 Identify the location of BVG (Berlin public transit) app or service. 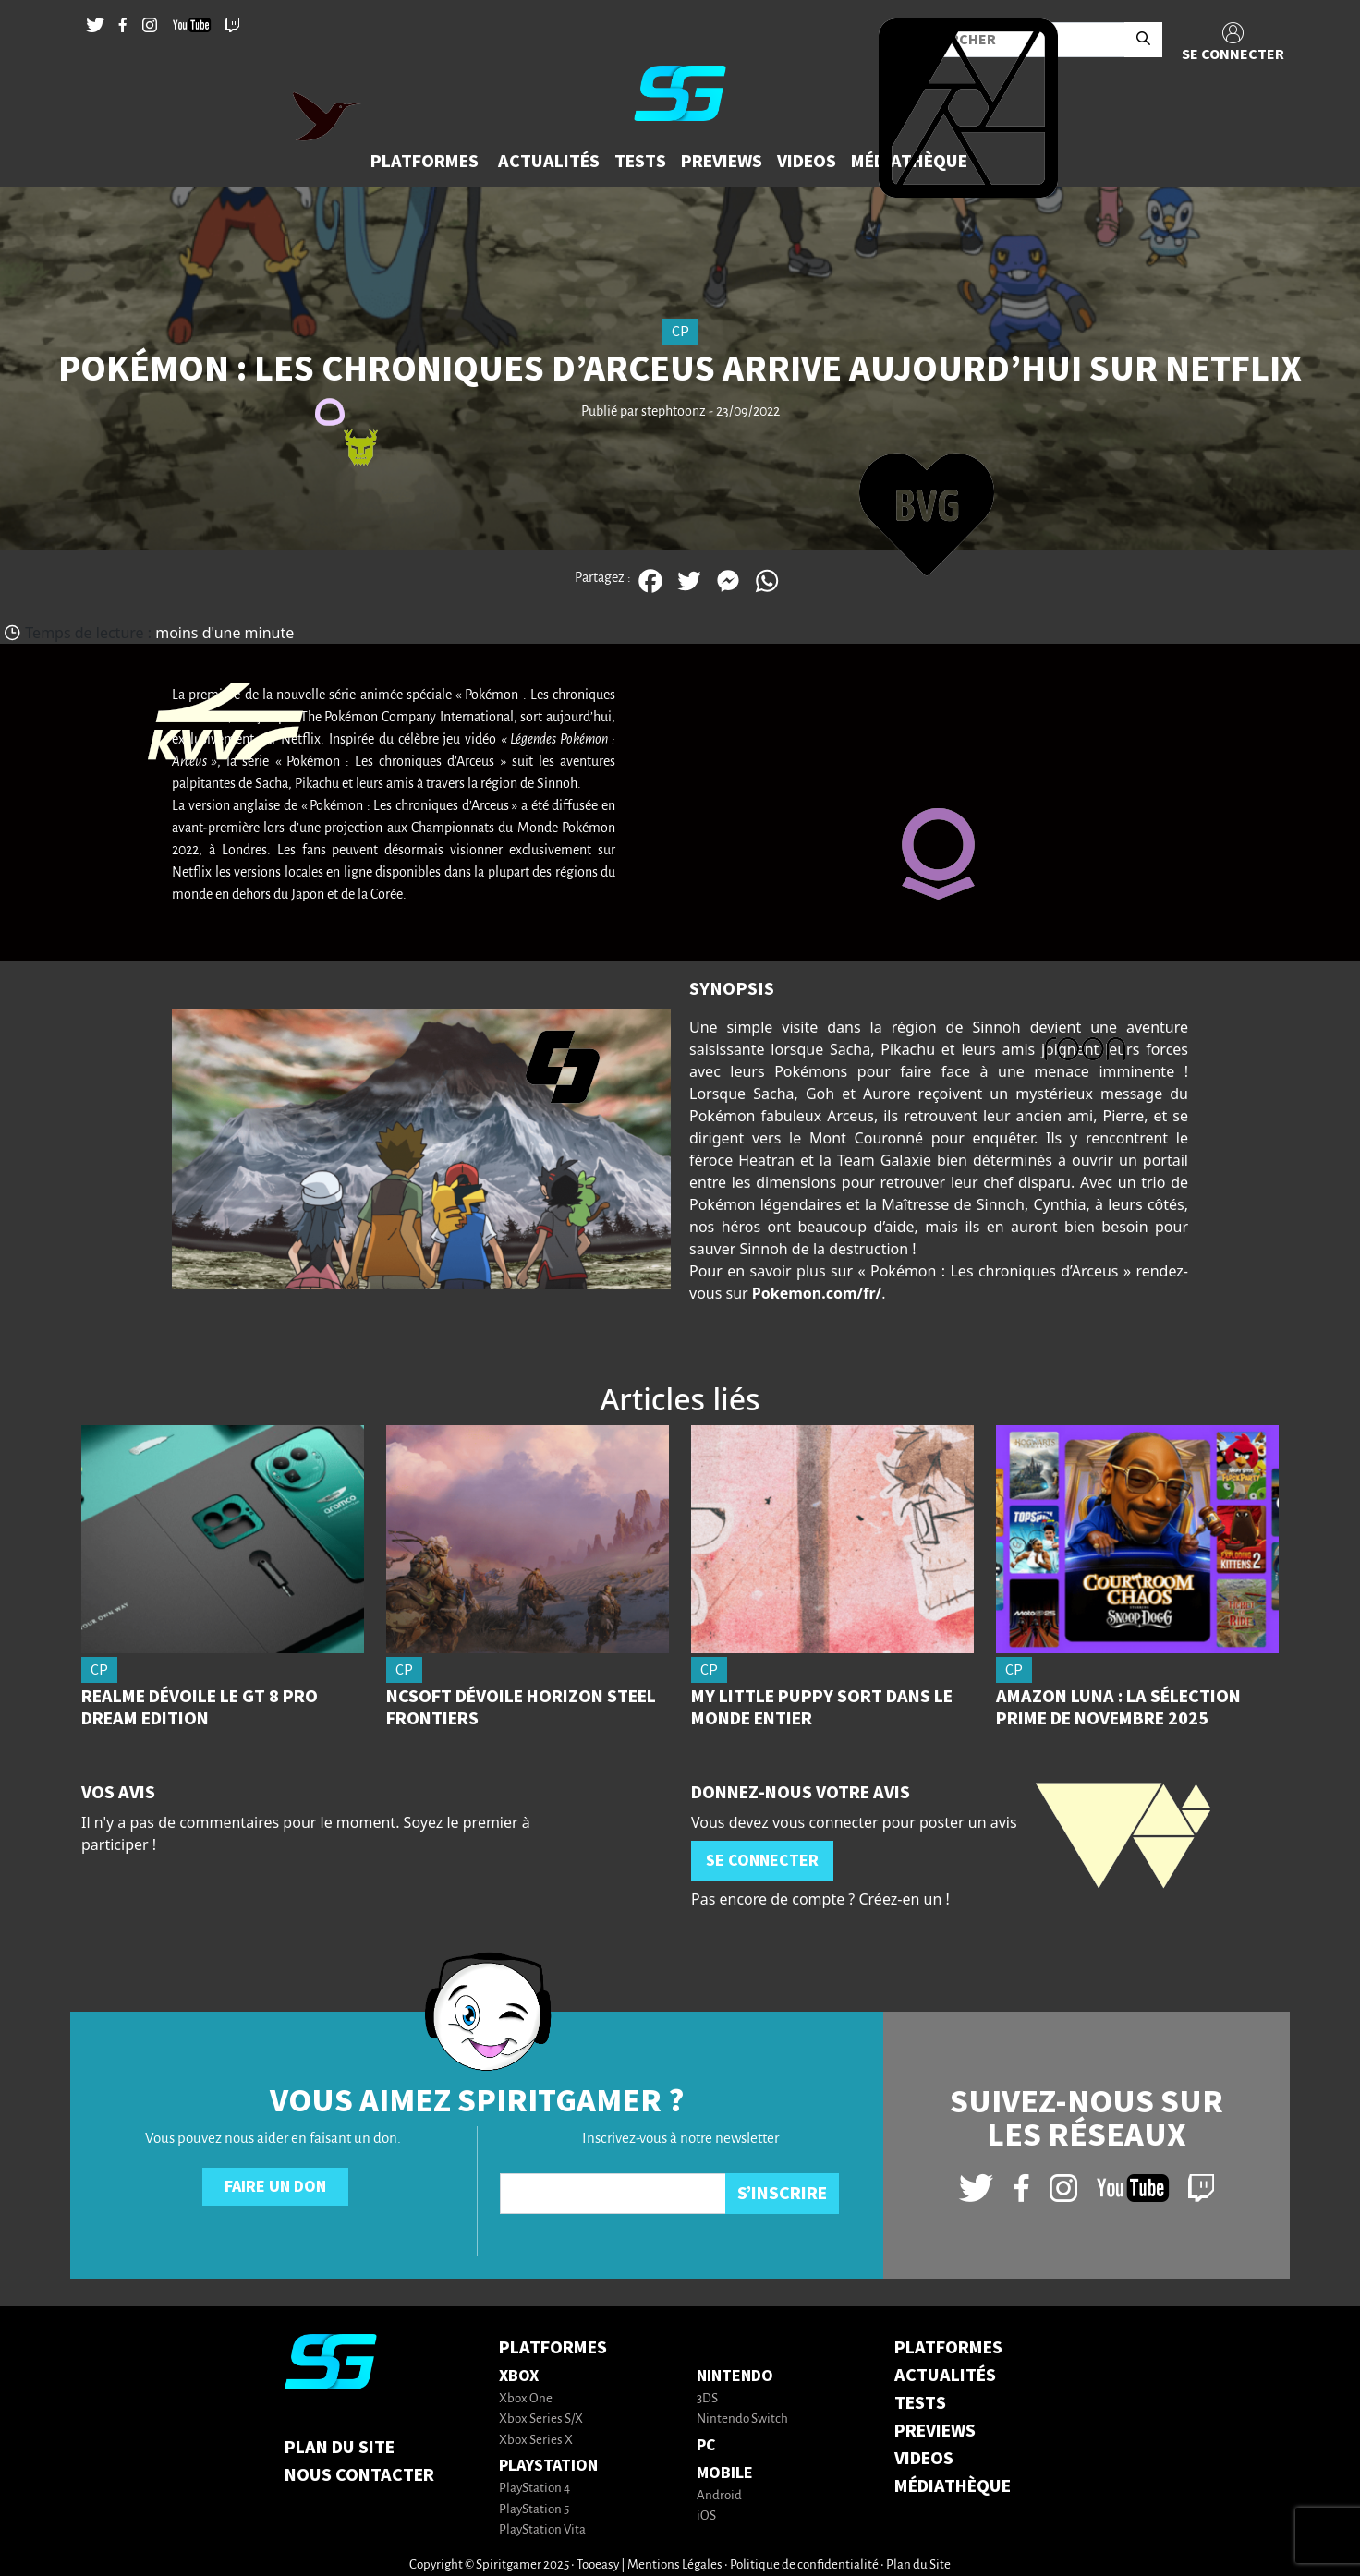
(927, 514).